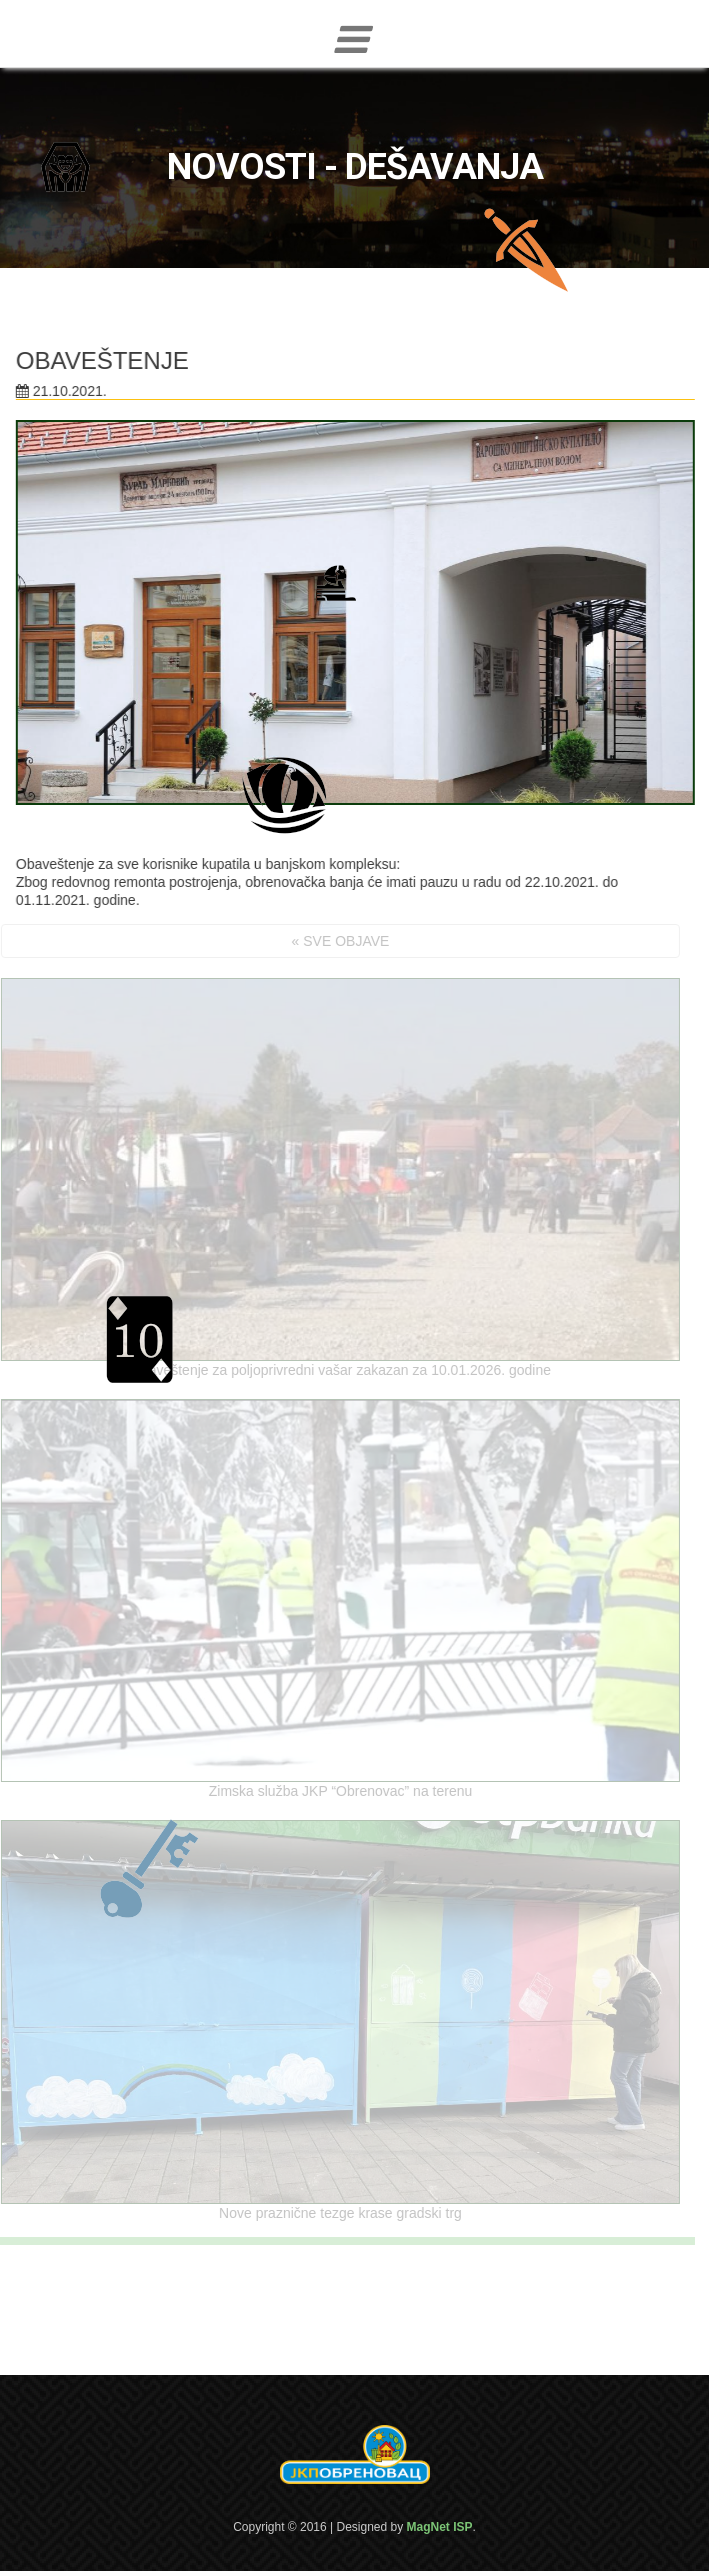 Image resolution: width=709 pixels, height=2571 pixels. I want to click on ten of diamonds playing card, so click(139, 1339).